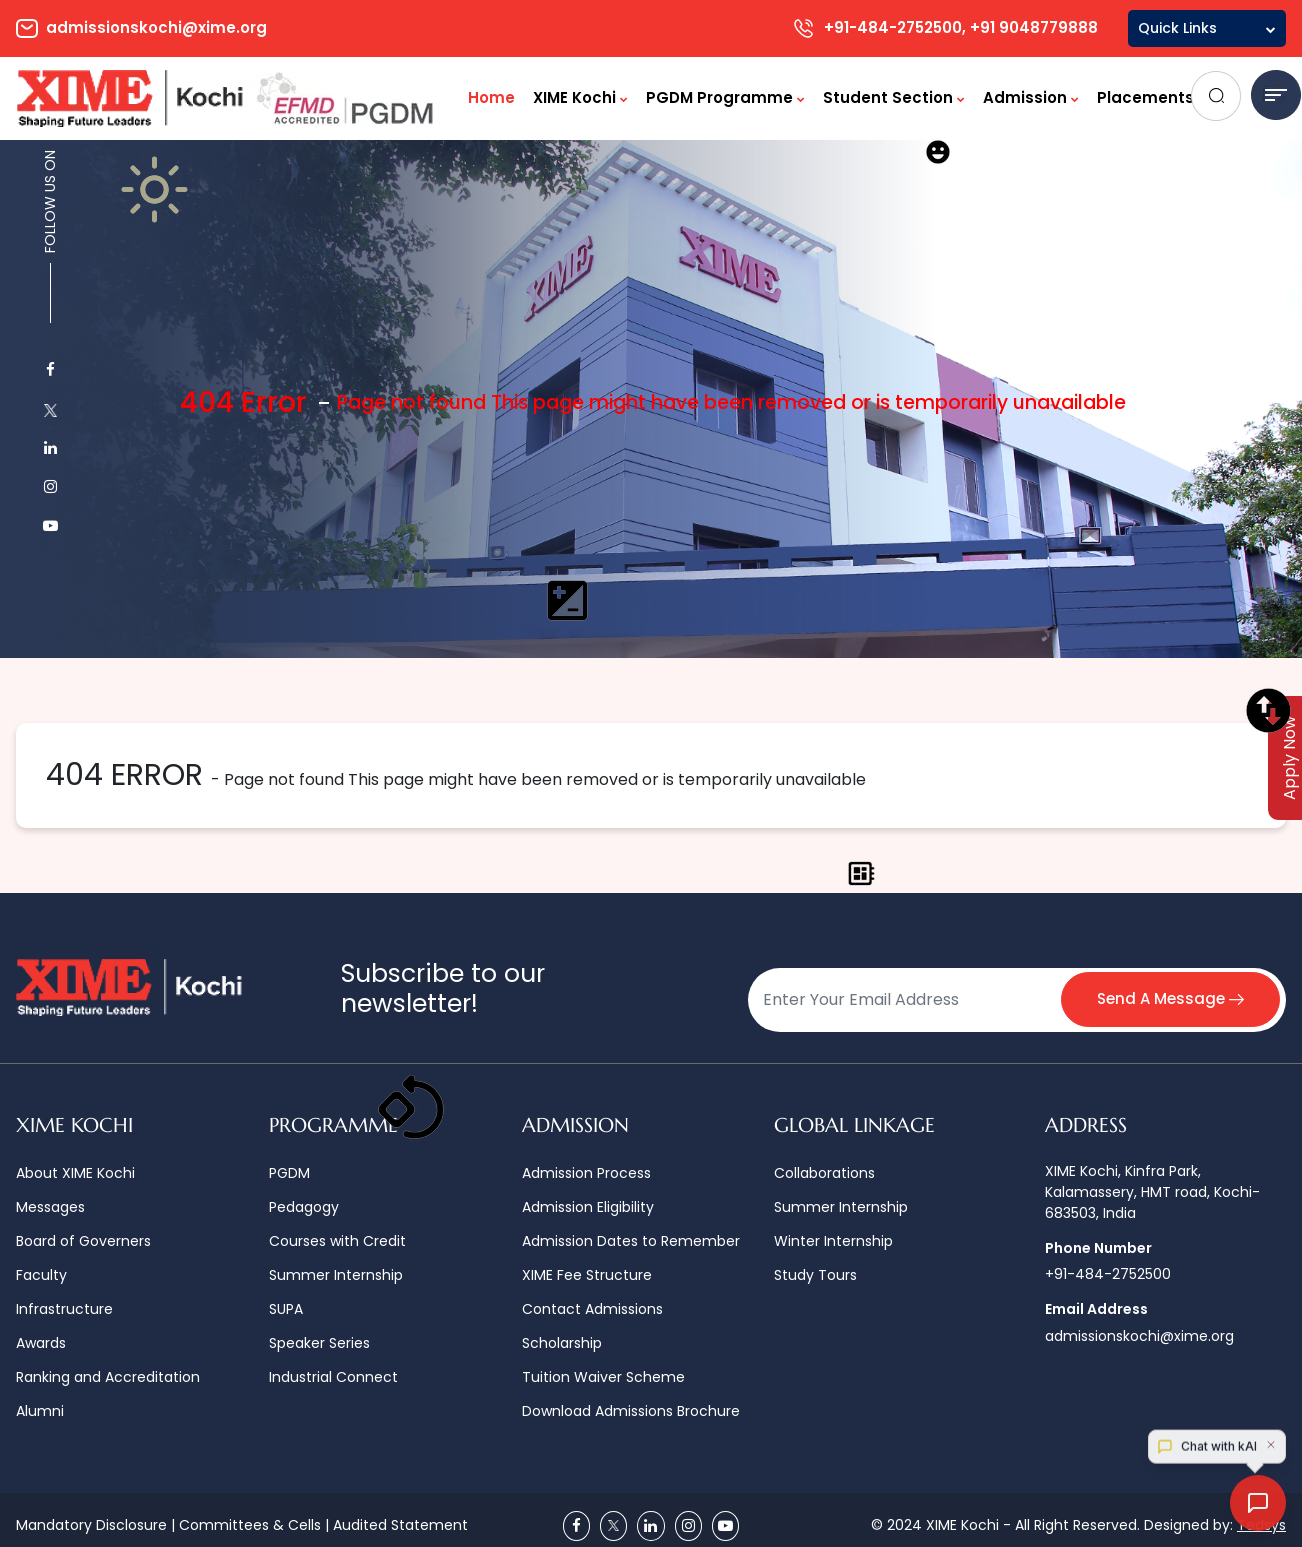 Image resolution: width=1302 pixels, height=1547 pixels. I want to click on toggle light mode or increase brightness, so click(154, 189).